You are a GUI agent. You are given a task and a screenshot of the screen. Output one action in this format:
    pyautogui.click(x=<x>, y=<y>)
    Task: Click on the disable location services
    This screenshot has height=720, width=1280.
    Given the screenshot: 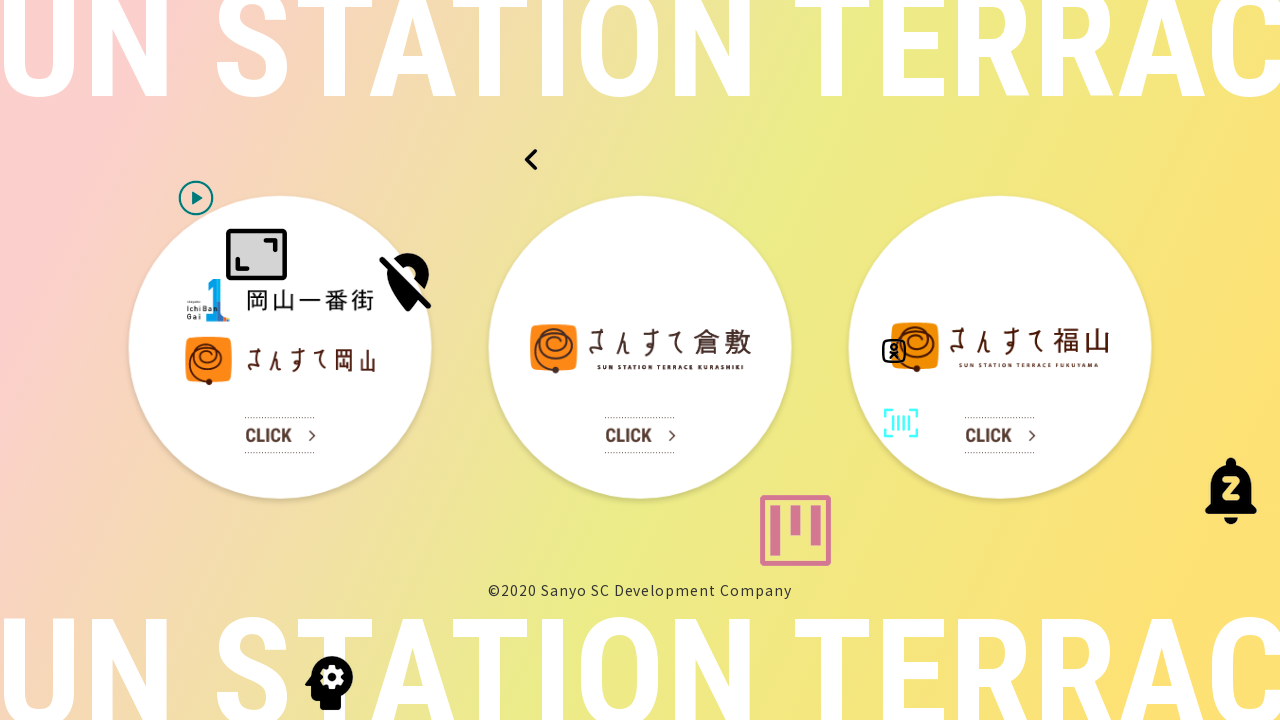 What is the action you would take?
    pyautogui.click(x=408, y=283)
    